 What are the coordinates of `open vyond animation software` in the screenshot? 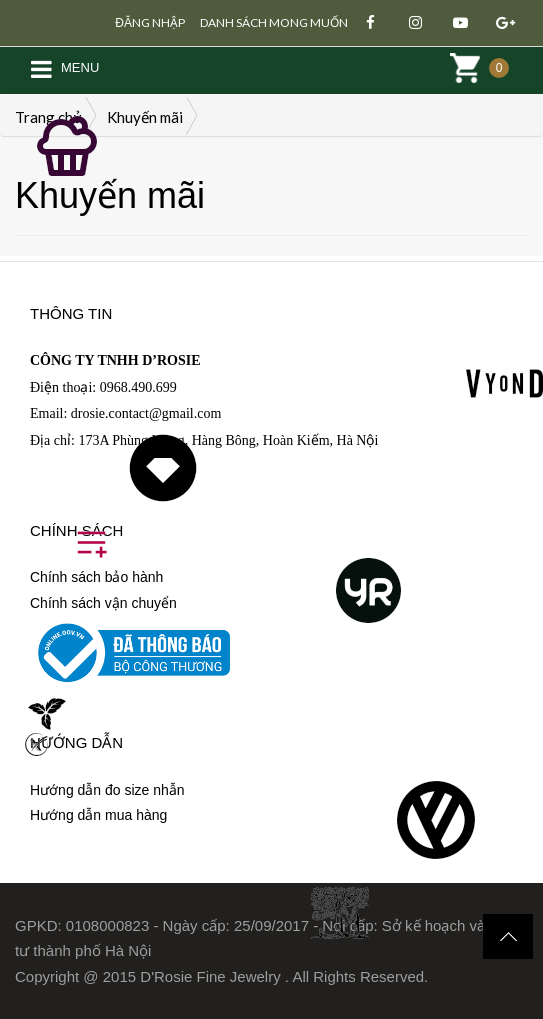 It's located at (504, 383).